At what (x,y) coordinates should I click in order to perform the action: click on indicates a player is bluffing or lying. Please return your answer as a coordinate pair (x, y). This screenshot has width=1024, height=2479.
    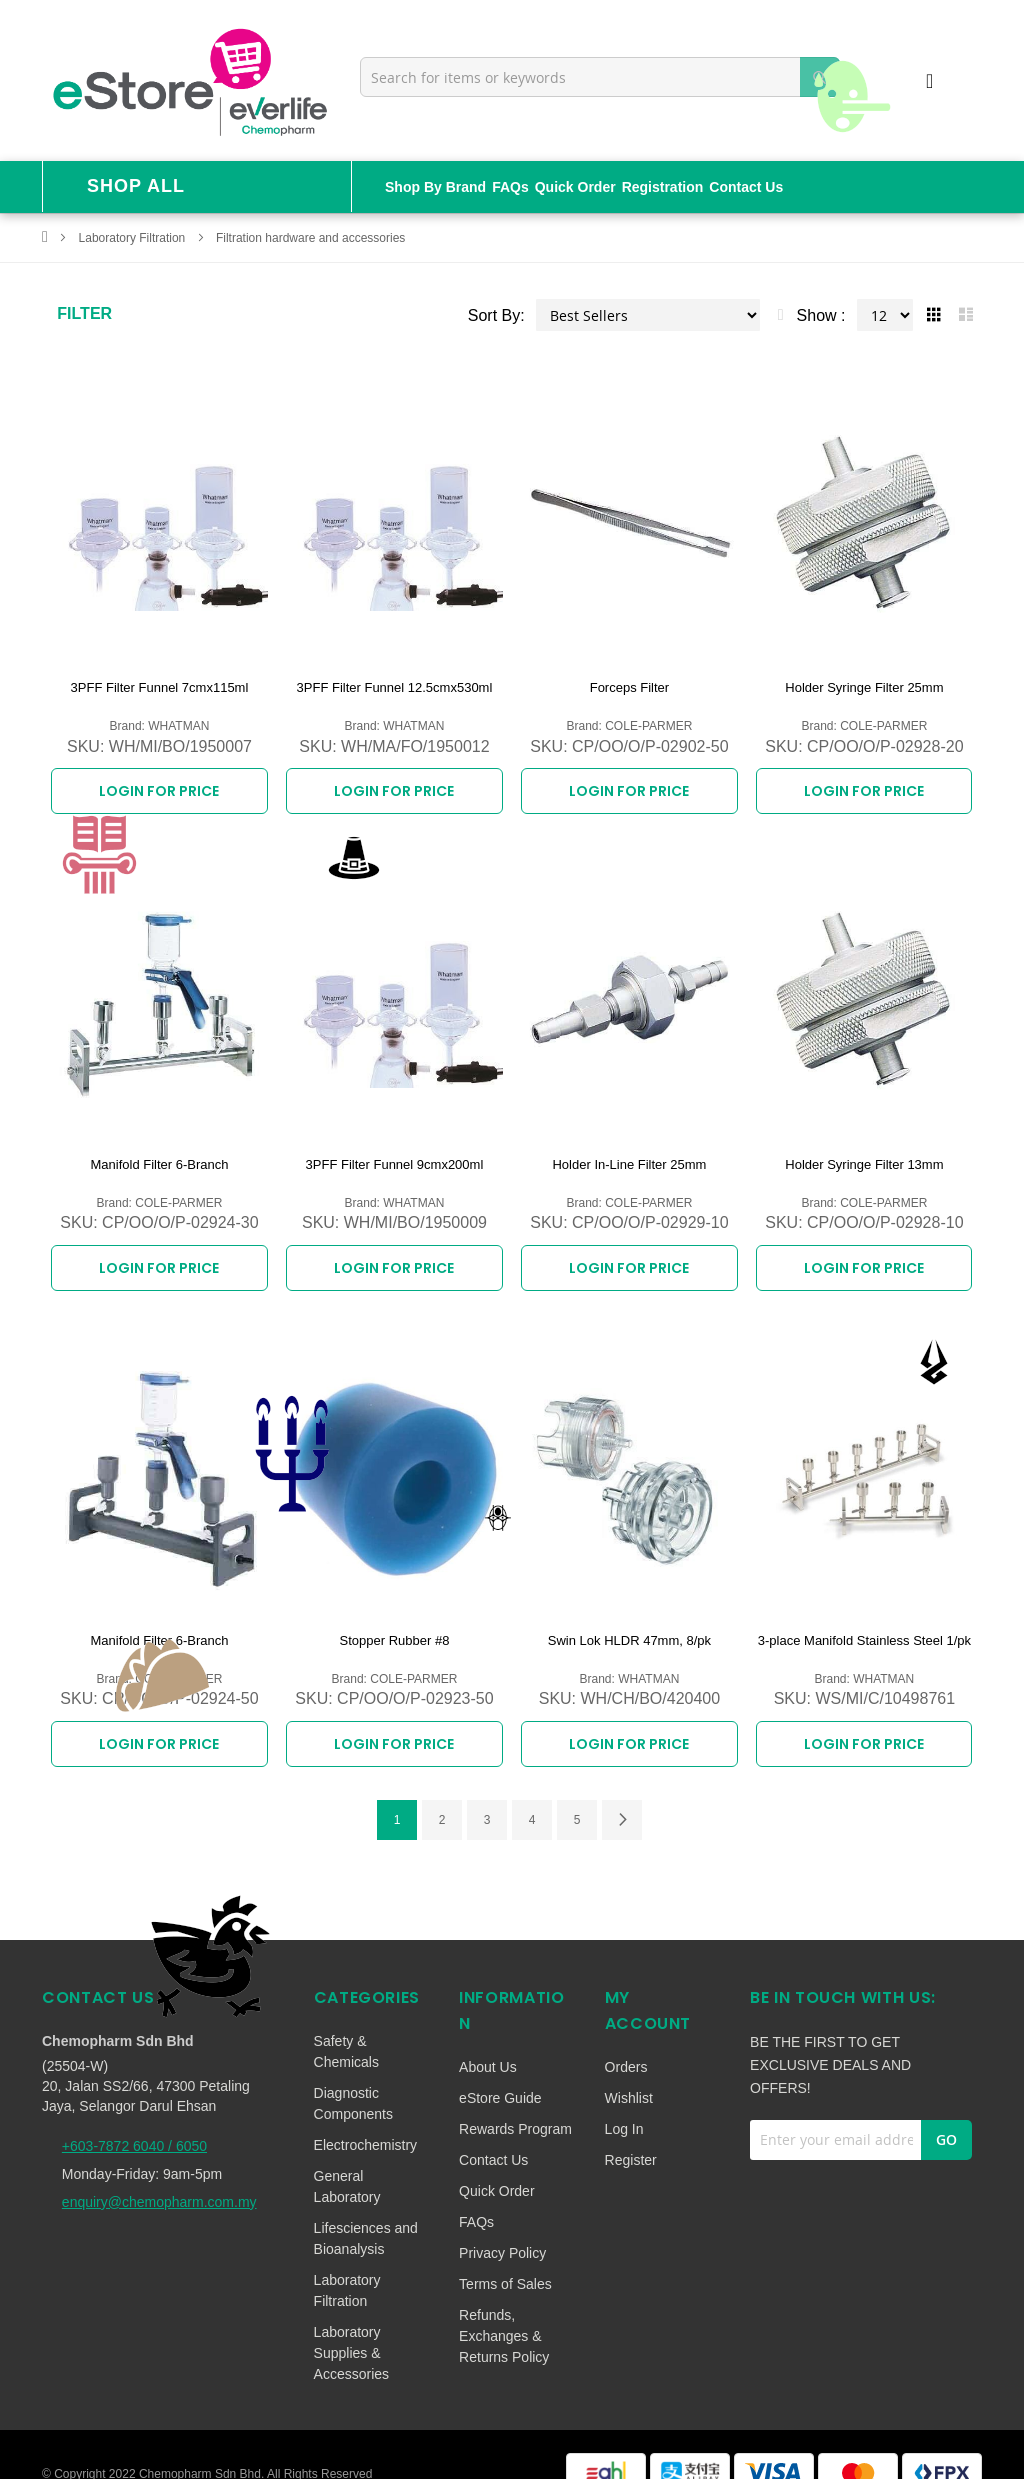
    Looking at the image, I should click on (852, 96).